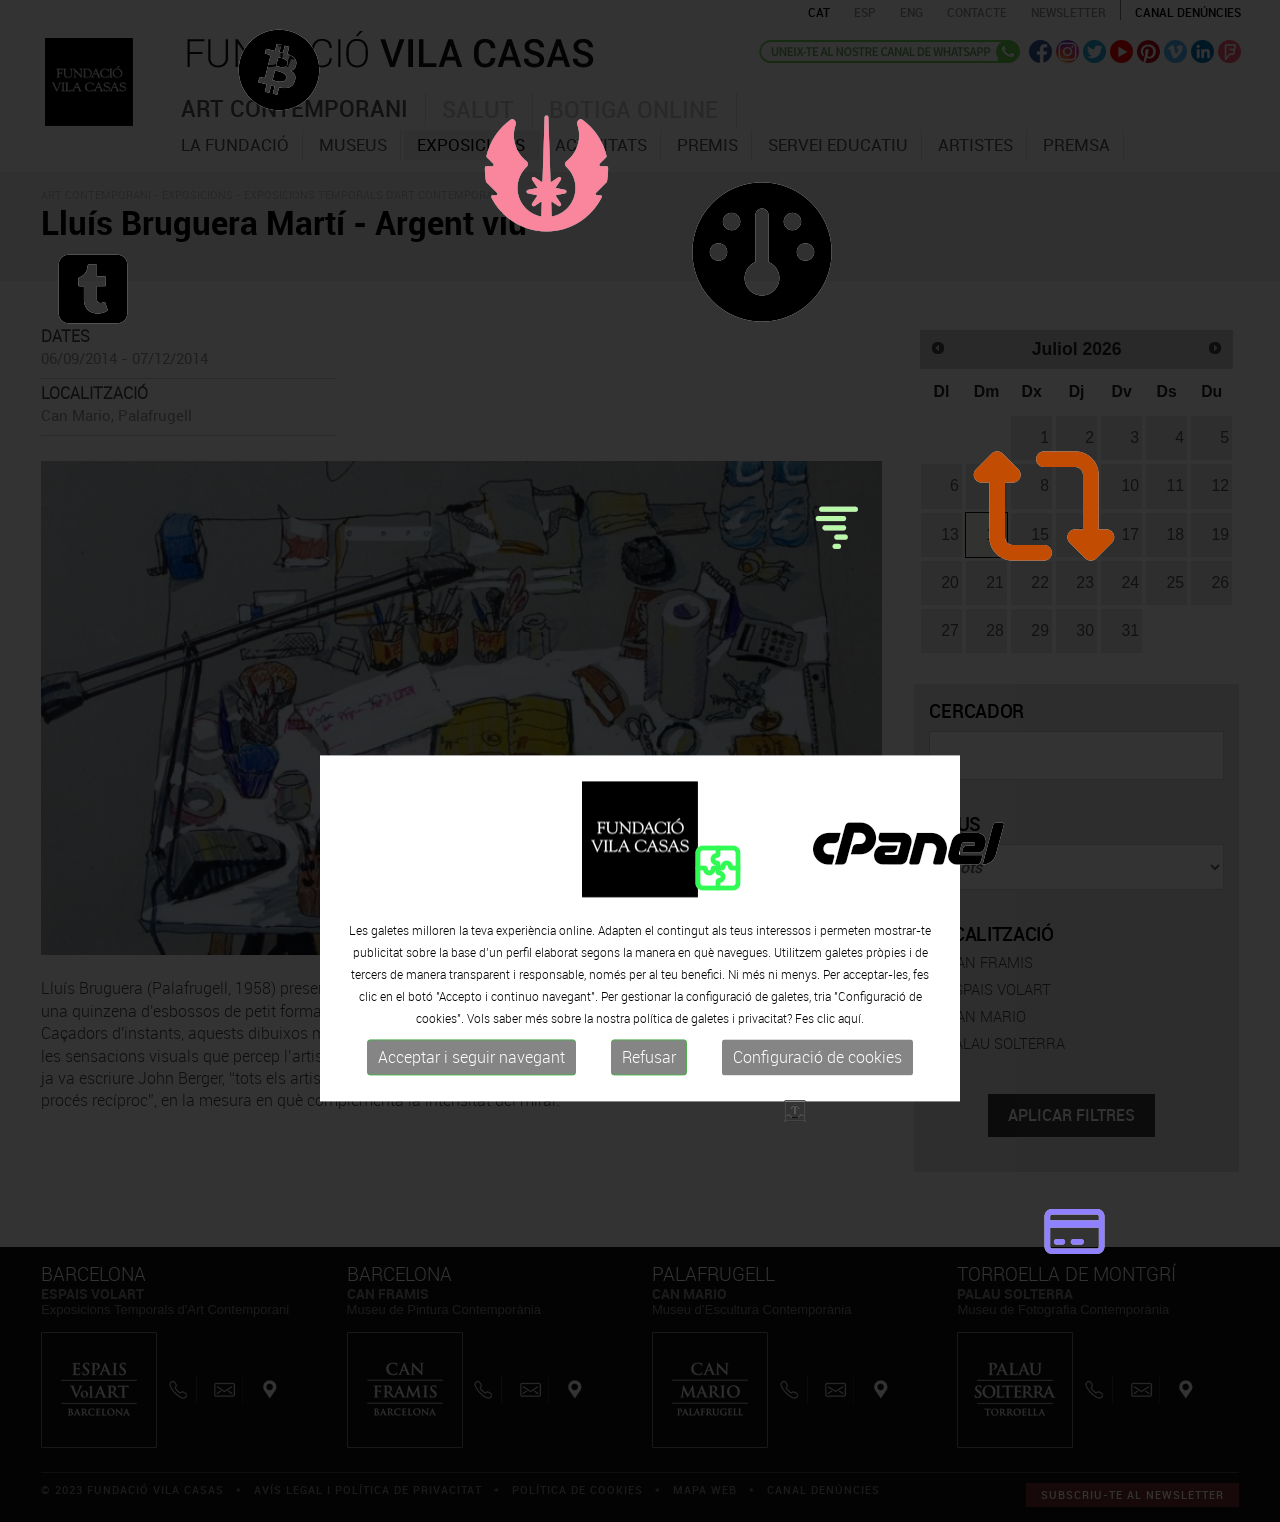 The height and width of the screenshot is (1522, 1280). What do you see at coordinates (718, 868) in the screenshot?
I see `access extensions or plugins` at bounding box center [718, 868].